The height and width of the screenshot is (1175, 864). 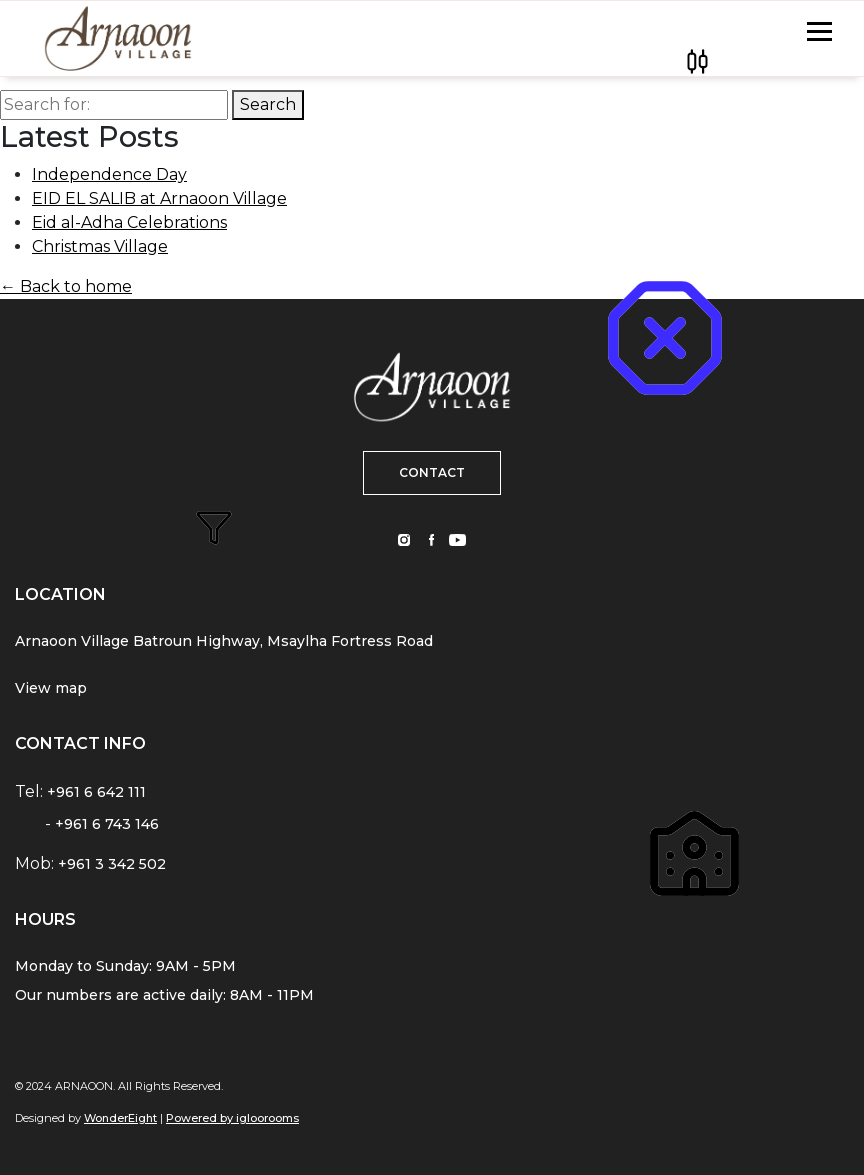 I want to click on distribute objects evenly with equal horizontal spacing, so click(x=697, y=61).